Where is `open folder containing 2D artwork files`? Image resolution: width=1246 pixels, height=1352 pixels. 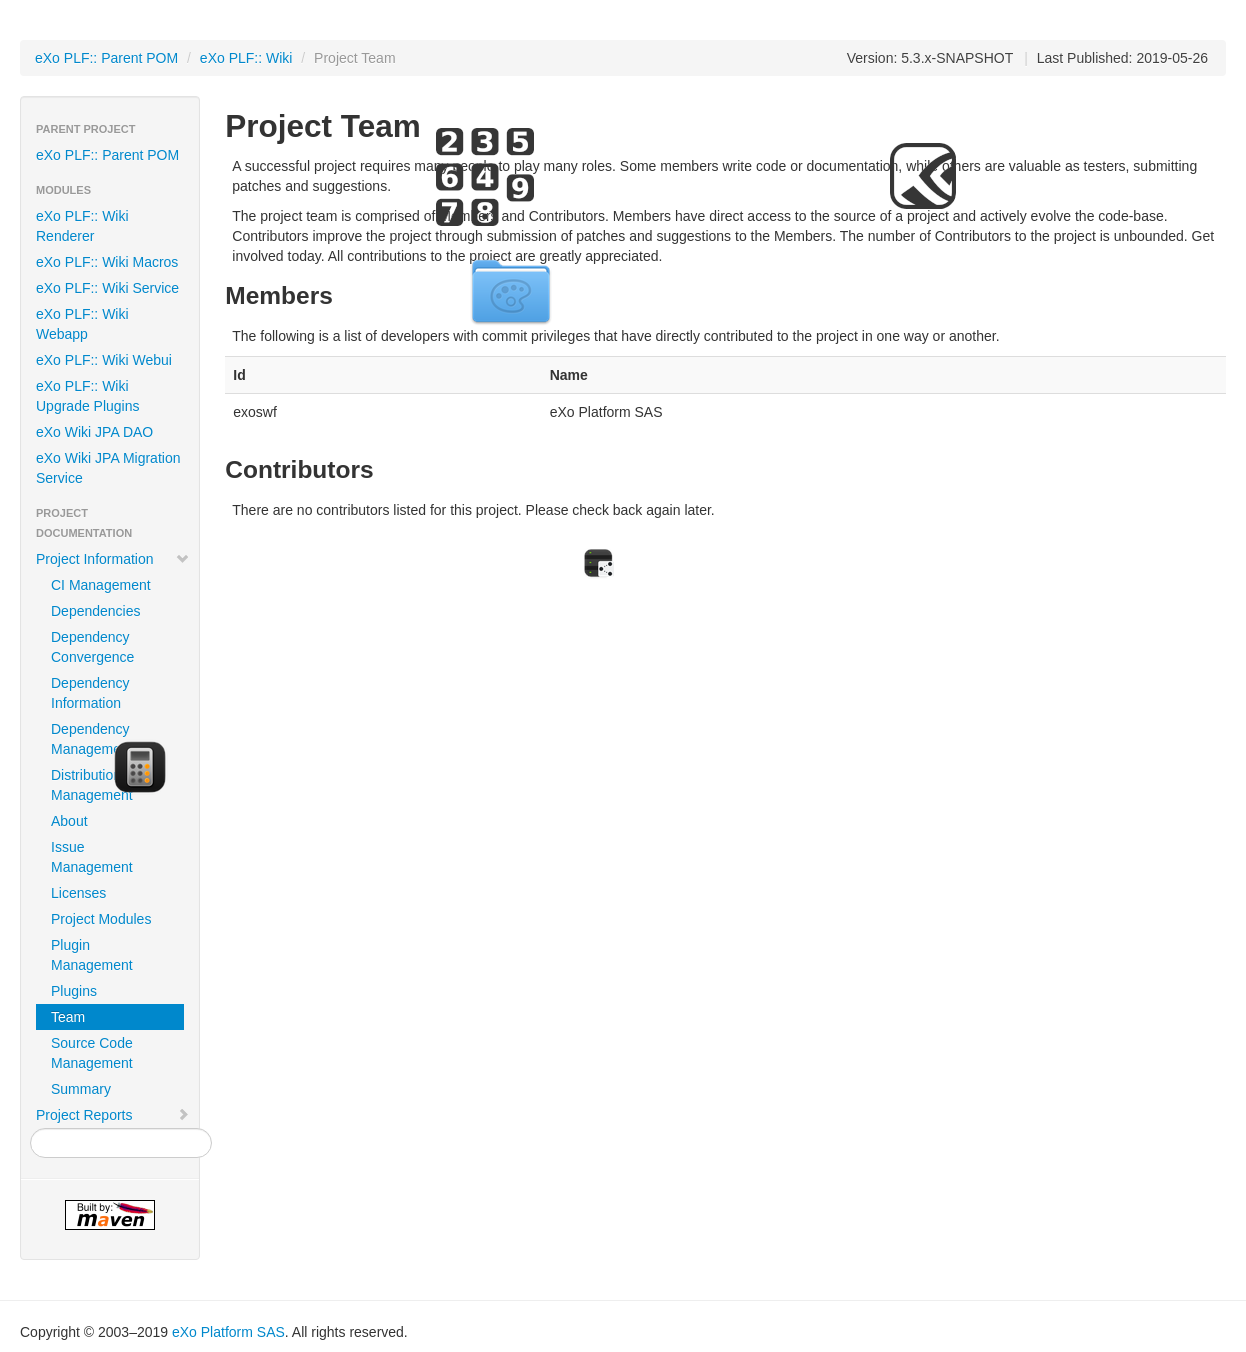 open folder containing 2D artwork files is located at coordinates (511, 291).